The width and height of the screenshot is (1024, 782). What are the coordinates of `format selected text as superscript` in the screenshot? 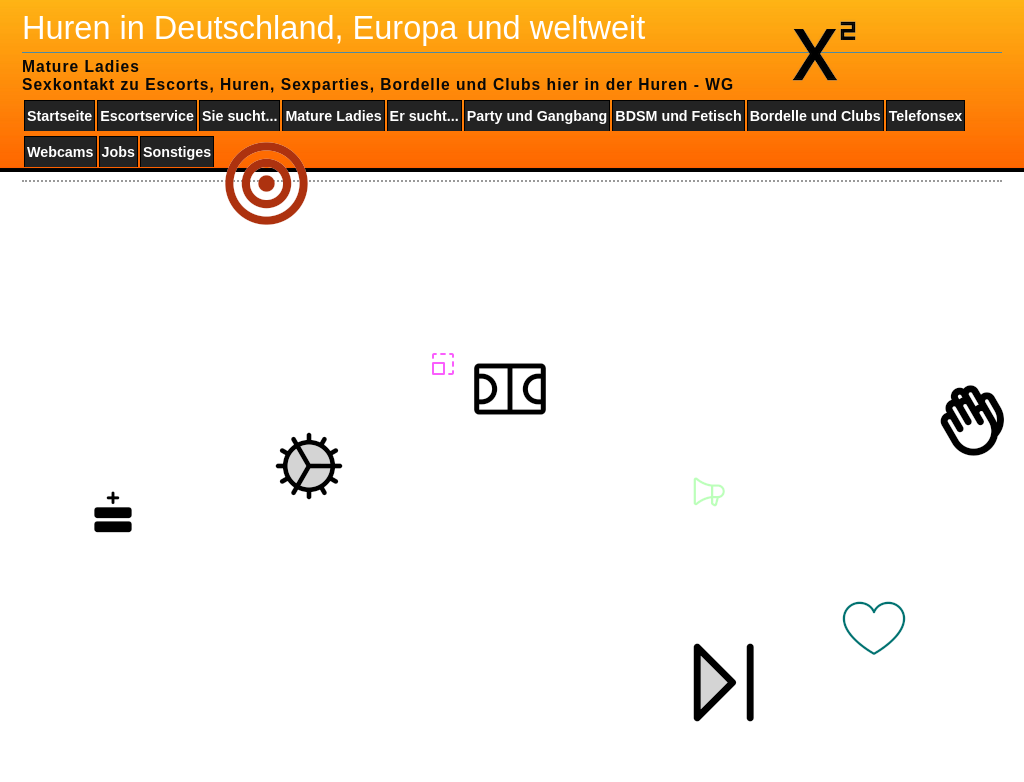 It's located at (815, 51).